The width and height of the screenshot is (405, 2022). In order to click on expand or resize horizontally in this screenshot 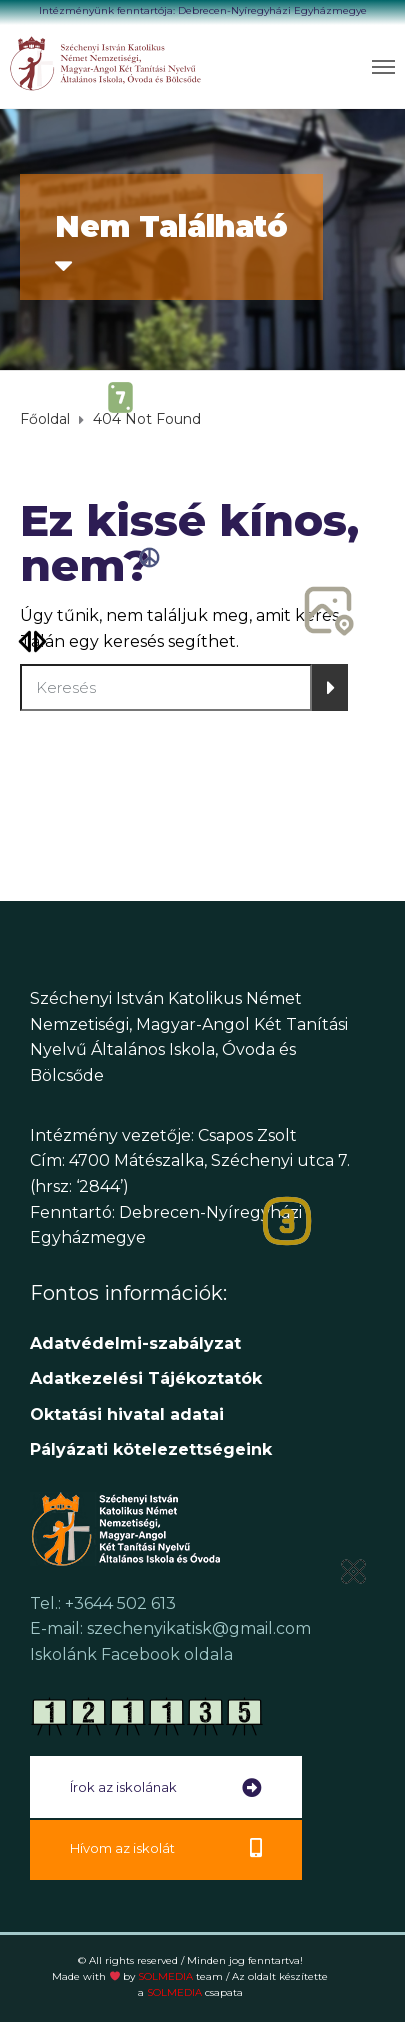, I will do `click(32, 641)`.